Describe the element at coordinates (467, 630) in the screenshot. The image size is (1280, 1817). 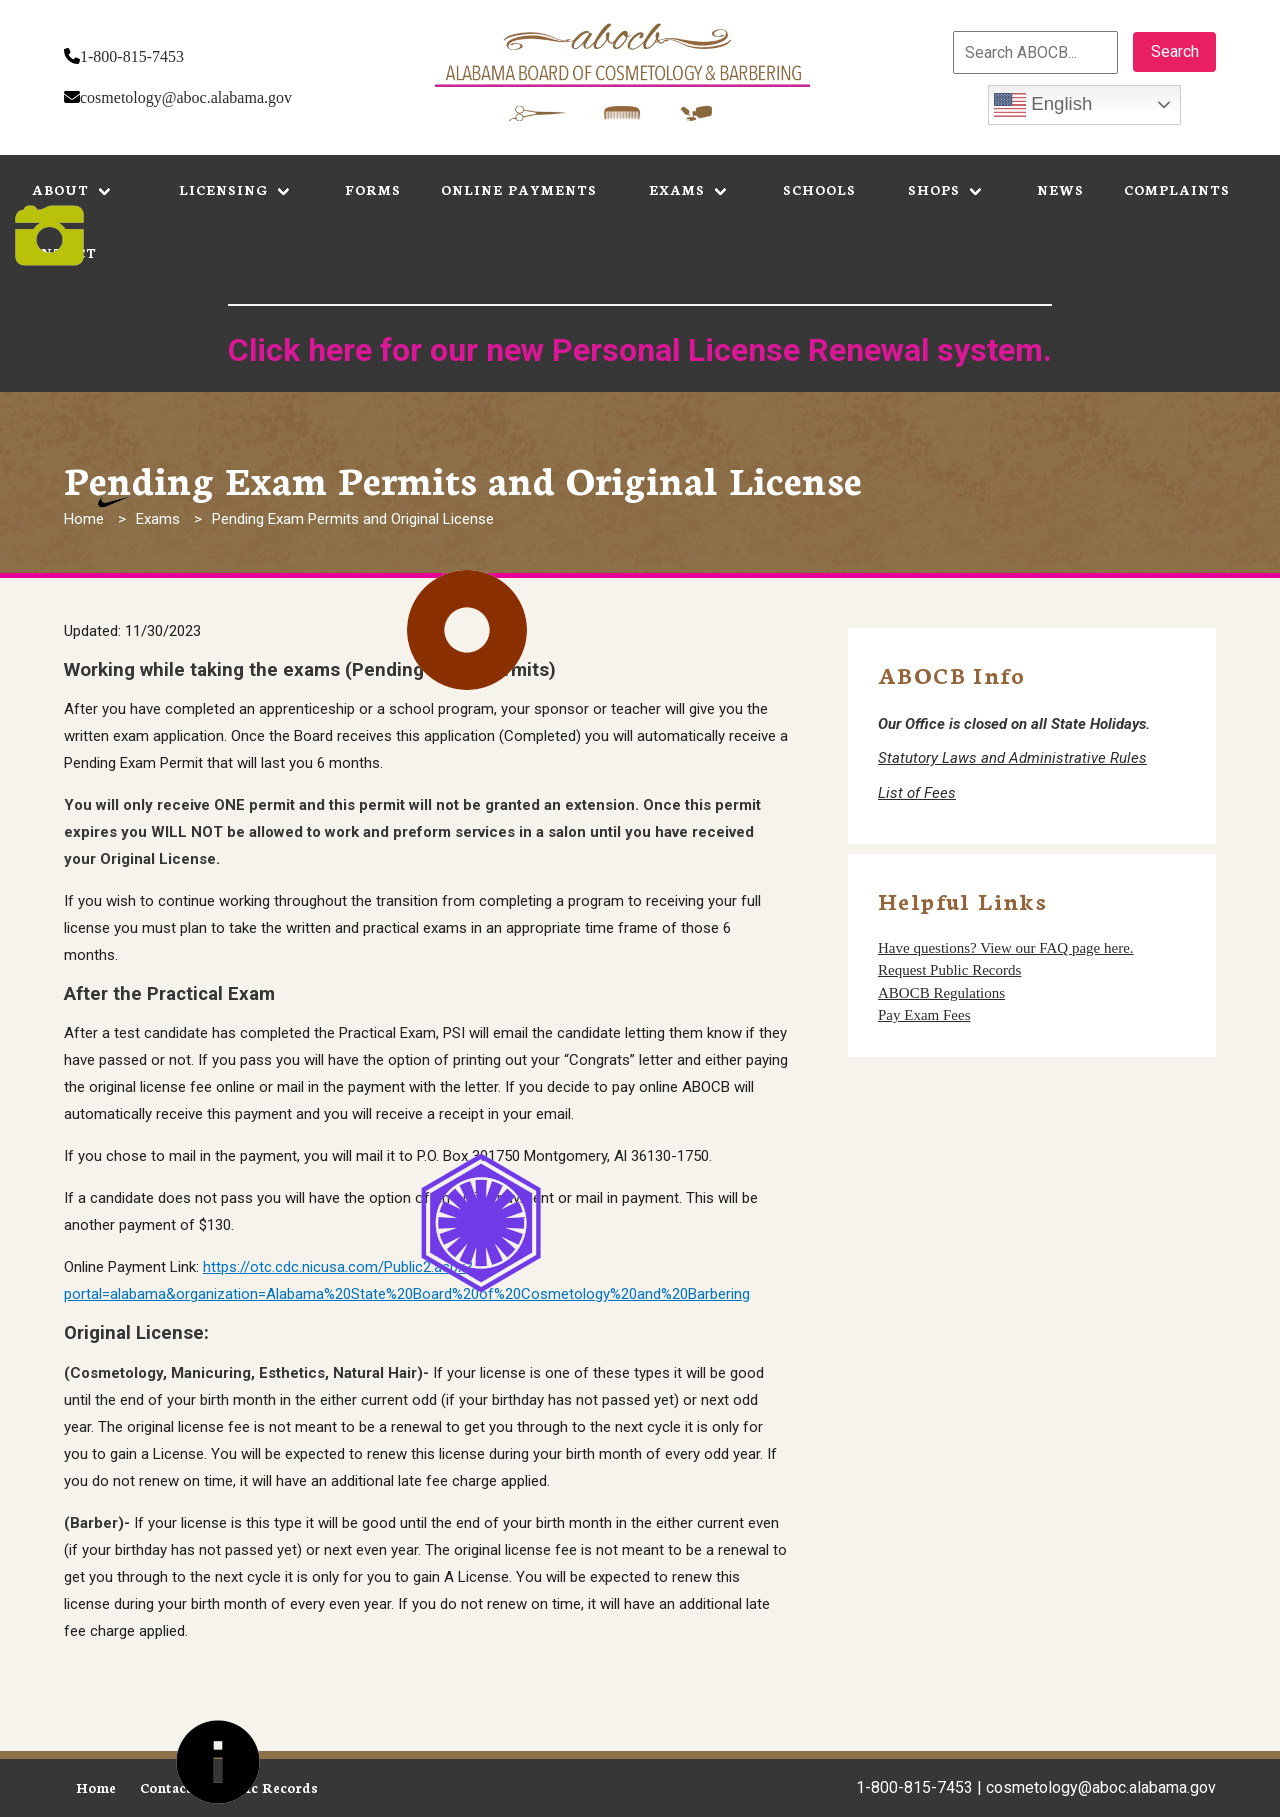
I see `indicates a selected radio button option` at that location.